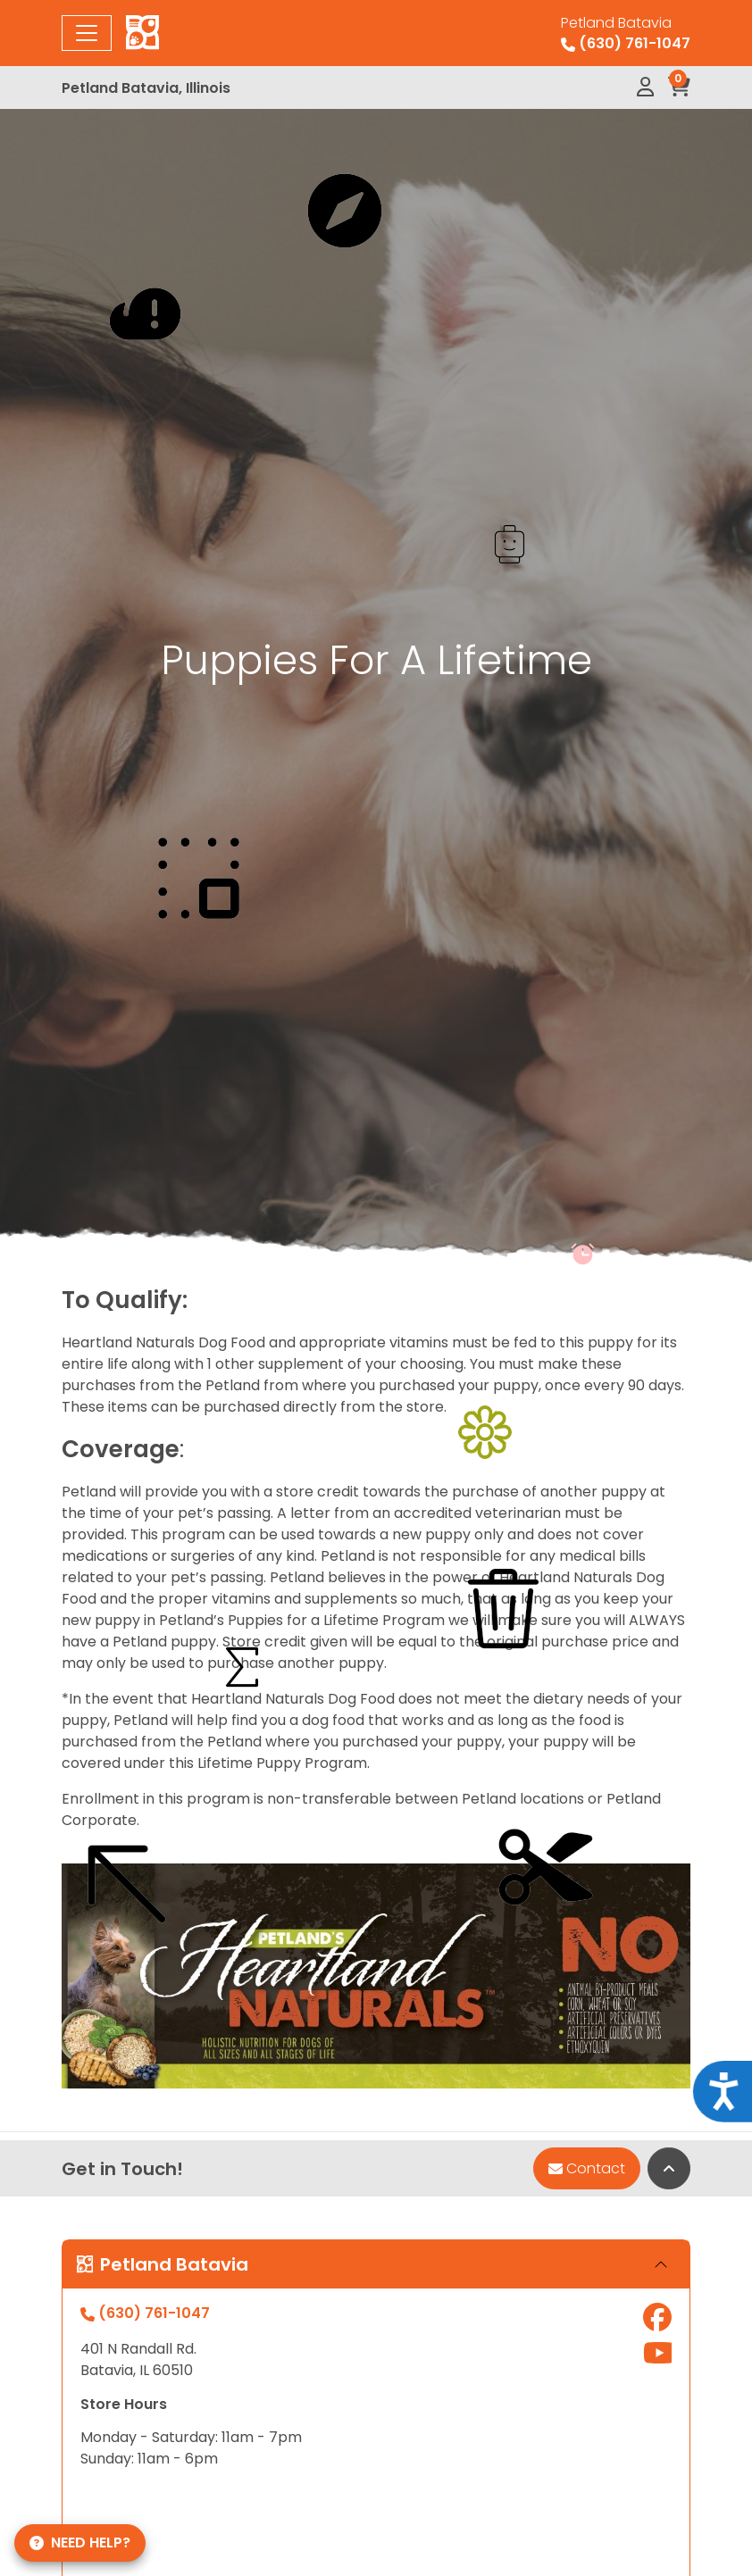 This screenshot has height=2576, width=752. I want to click on set or view alarms, so click(582, 1254).